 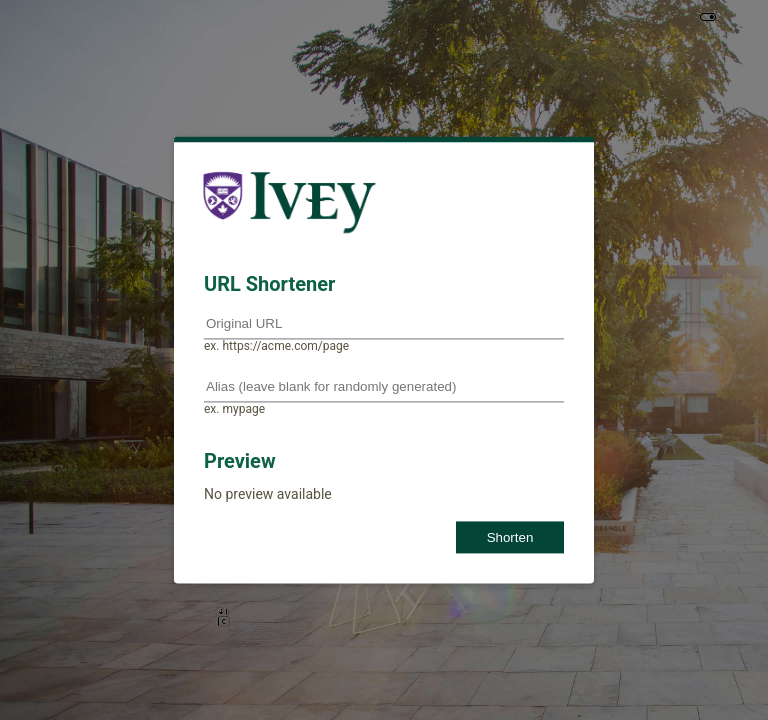 What do you see at coordinates (708, 17) in the screenshot?
I see `toggle switch in the on/enabled state` at bounding box center [708, 17].